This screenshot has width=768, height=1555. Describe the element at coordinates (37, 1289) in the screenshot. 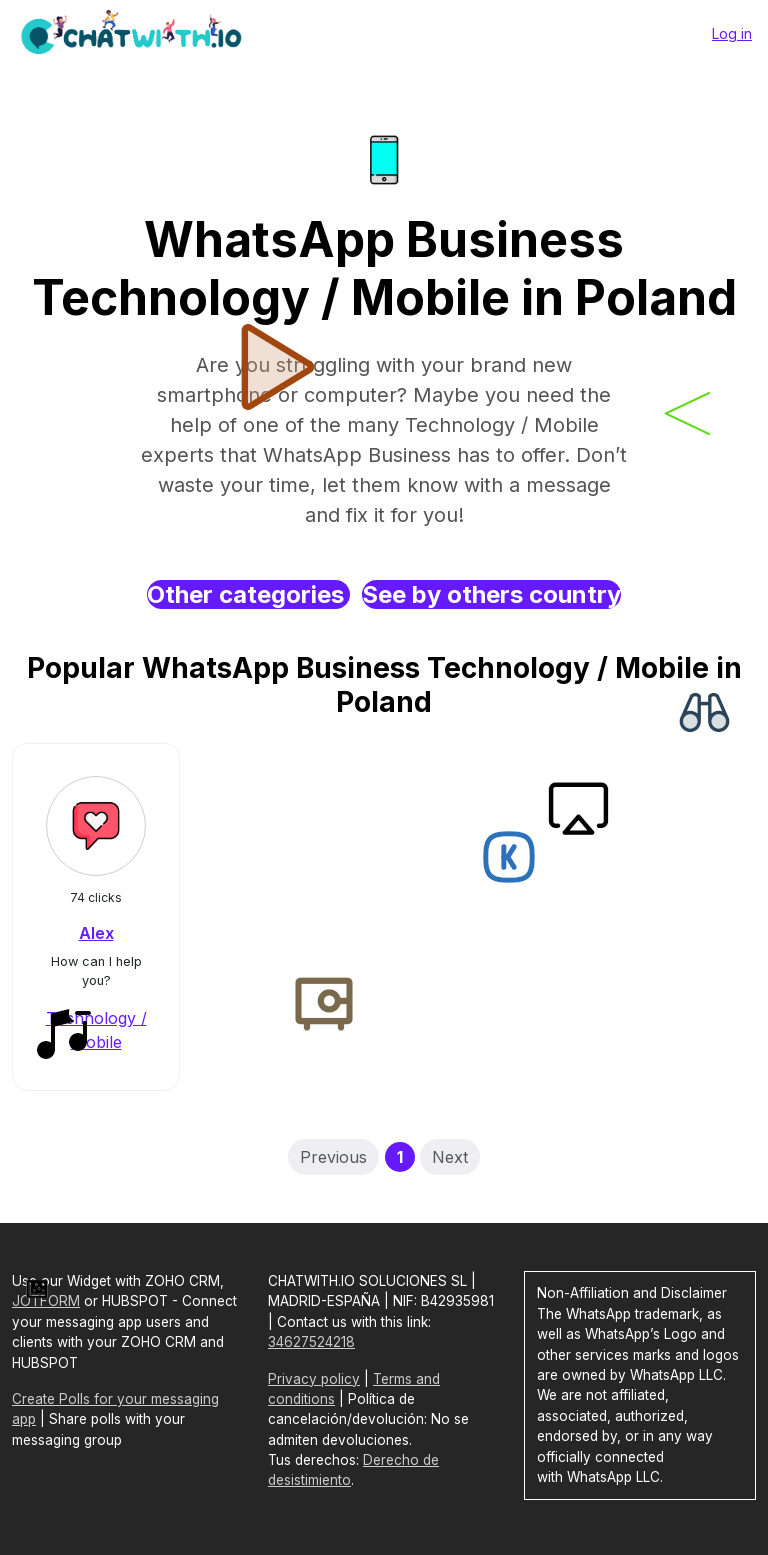

I see `view scatter plot data visualization` at that location.